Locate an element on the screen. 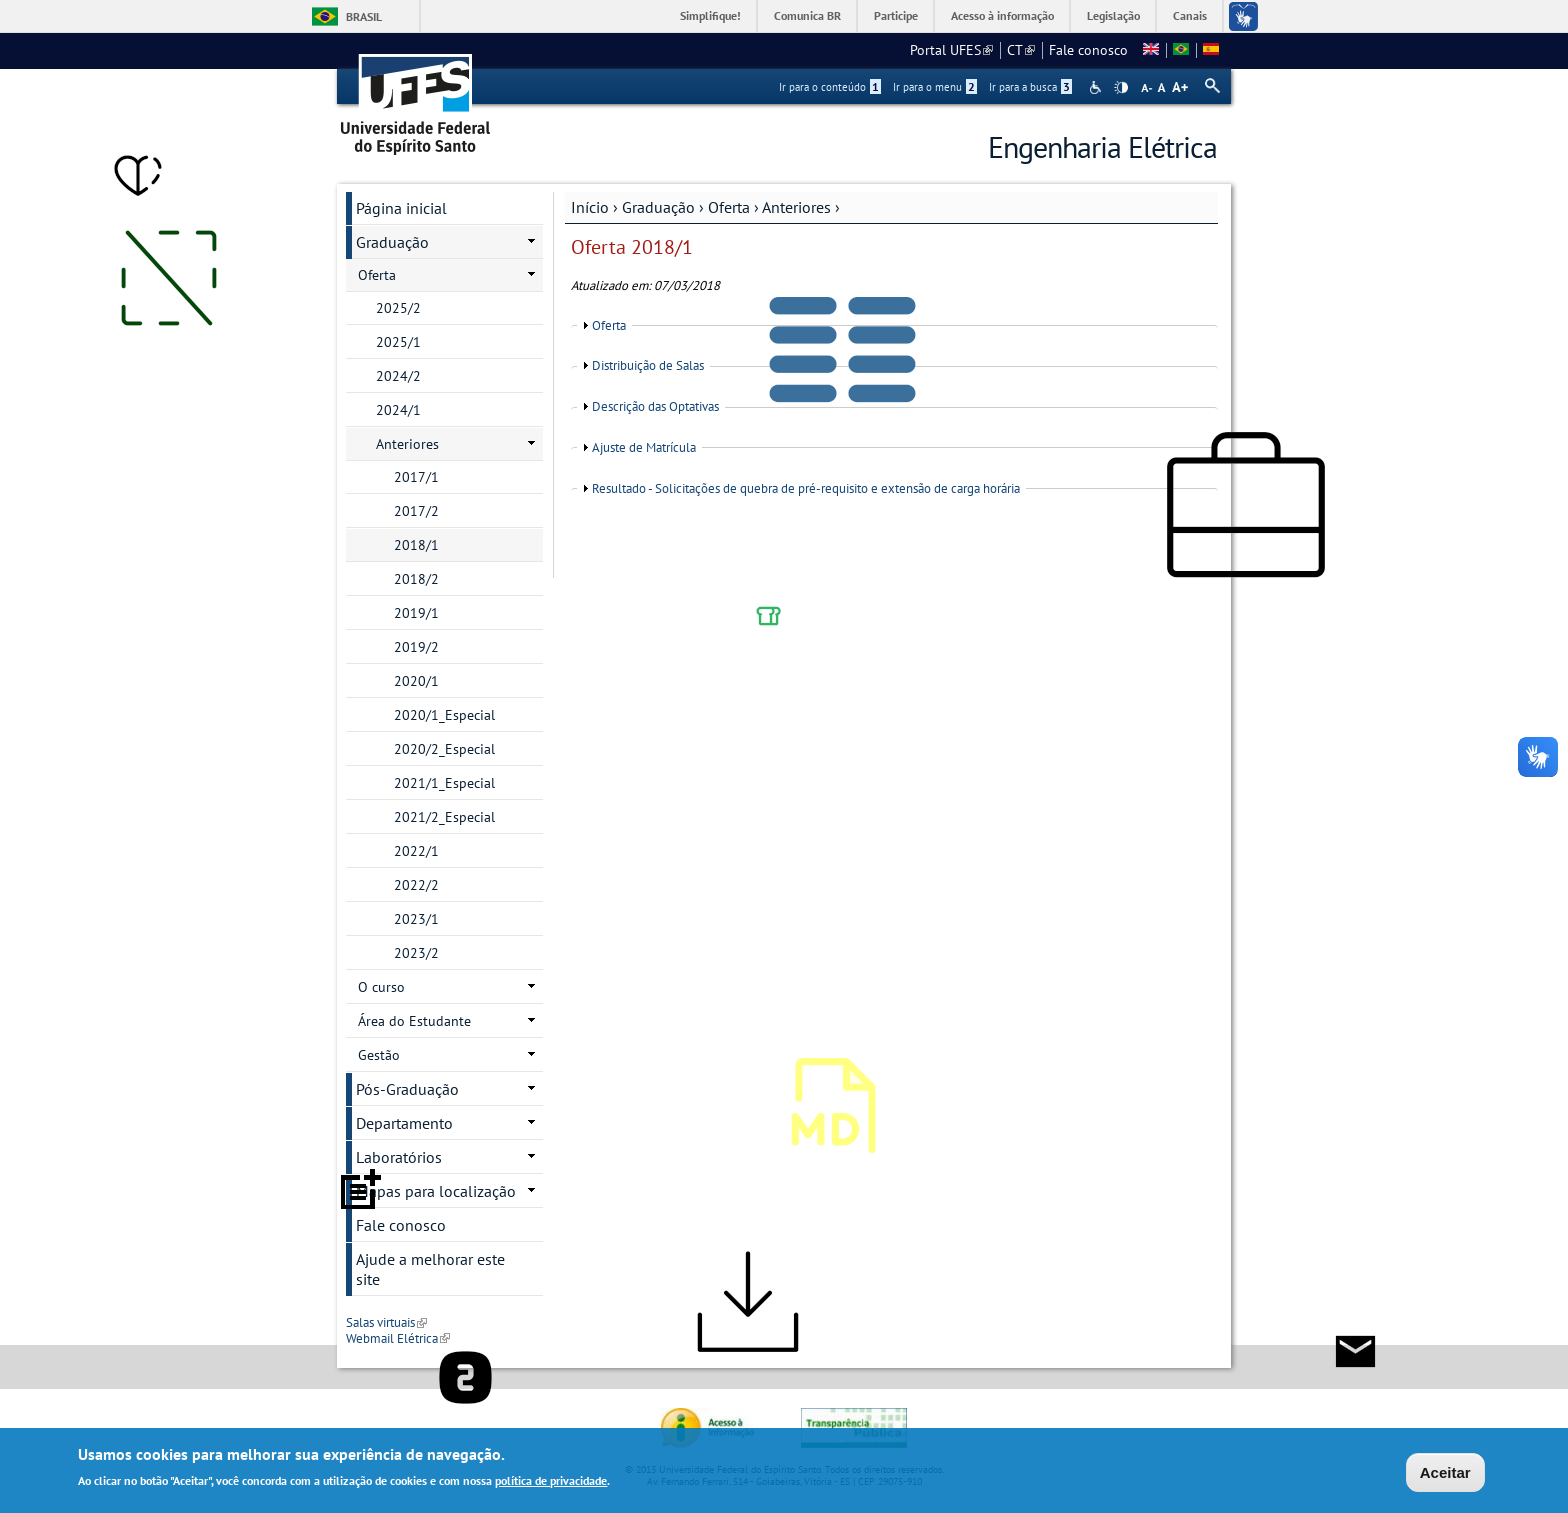  create a new post or document is located at coordinates (360, 1190).